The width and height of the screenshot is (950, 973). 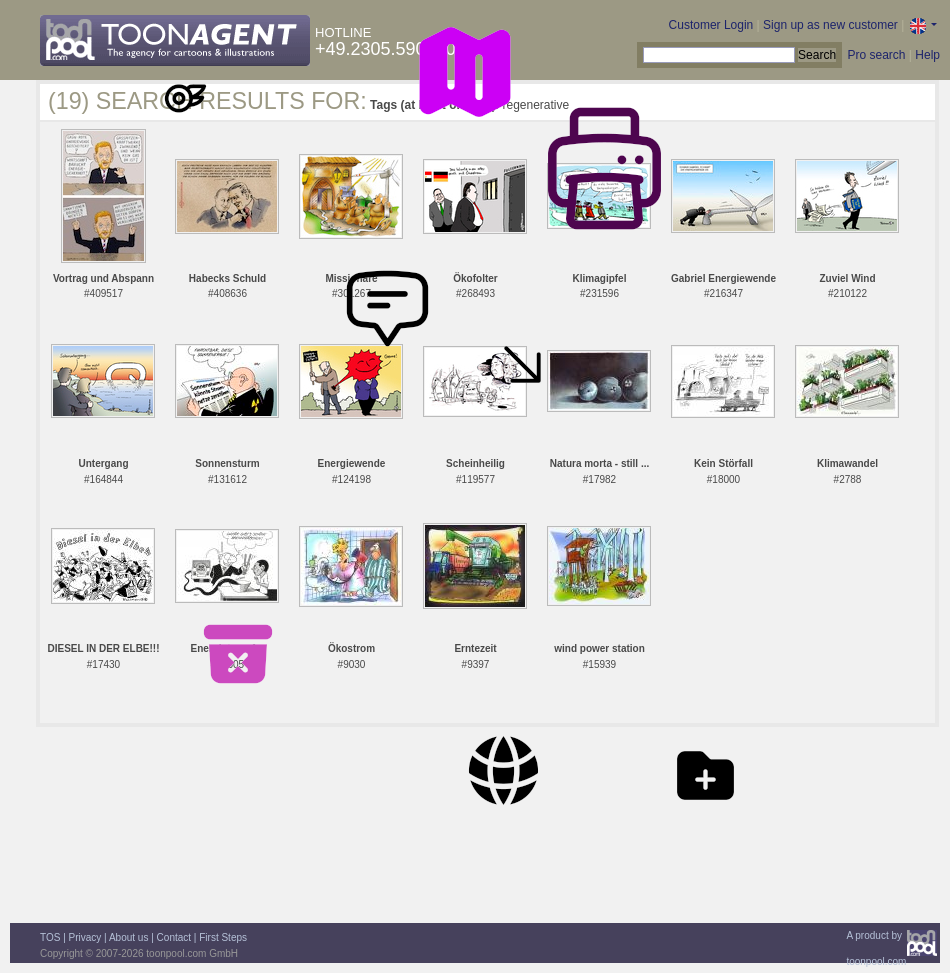 What do you see at coordinates (522, 364) in the screenshot?
I see `navigate to the next item diagonally` at bounding box center [522, 364].